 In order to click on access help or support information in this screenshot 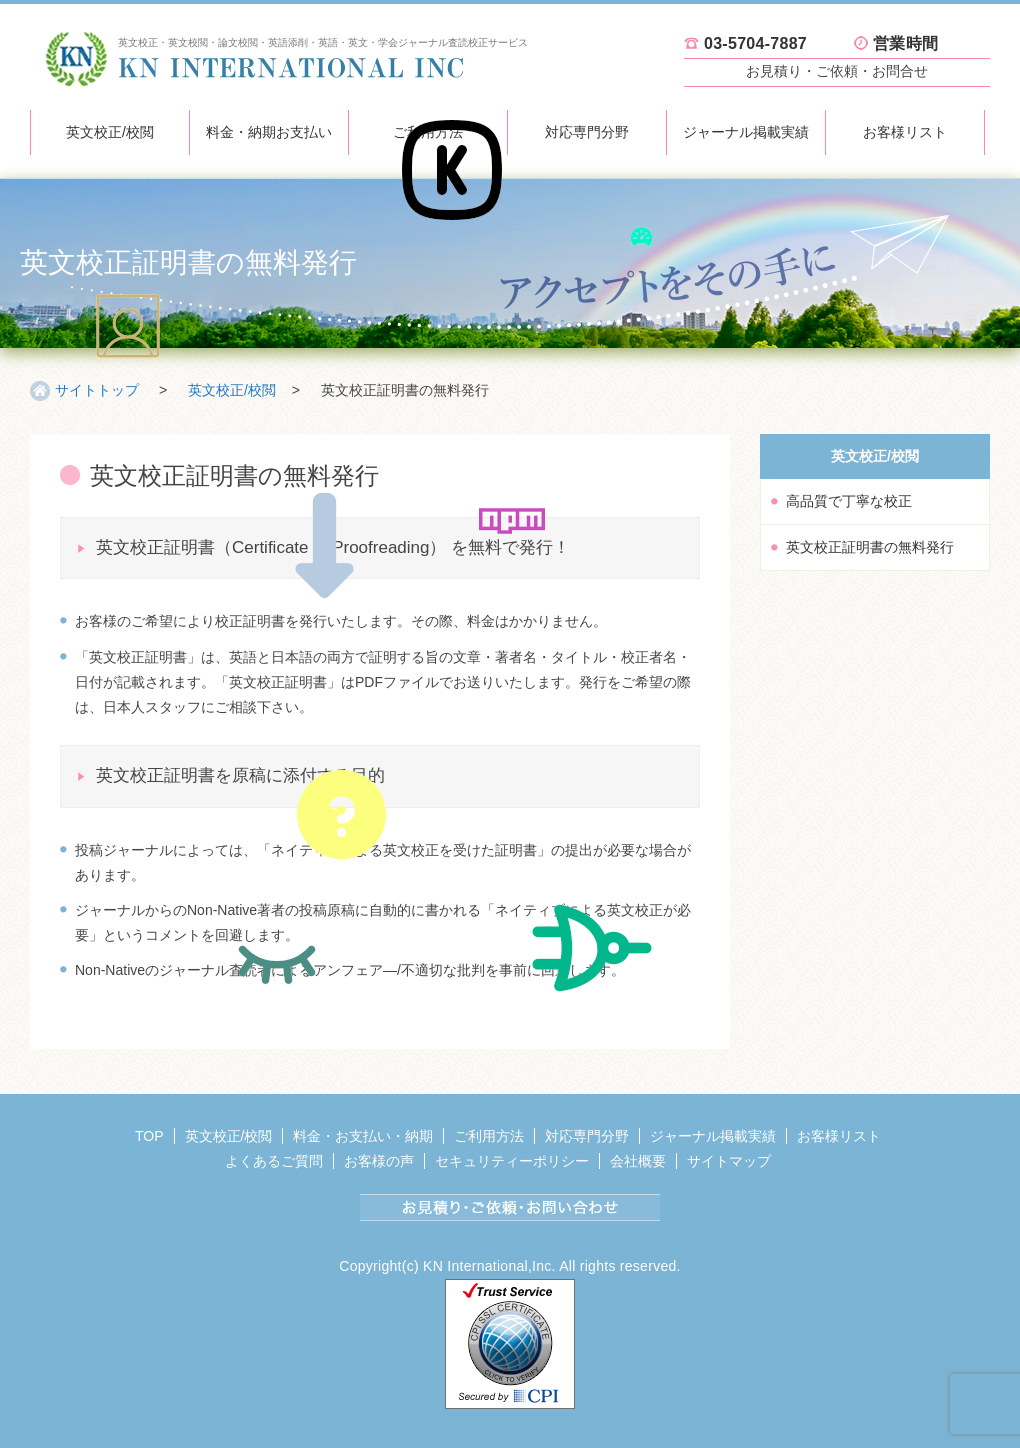, I will do `click(341, 814)`.